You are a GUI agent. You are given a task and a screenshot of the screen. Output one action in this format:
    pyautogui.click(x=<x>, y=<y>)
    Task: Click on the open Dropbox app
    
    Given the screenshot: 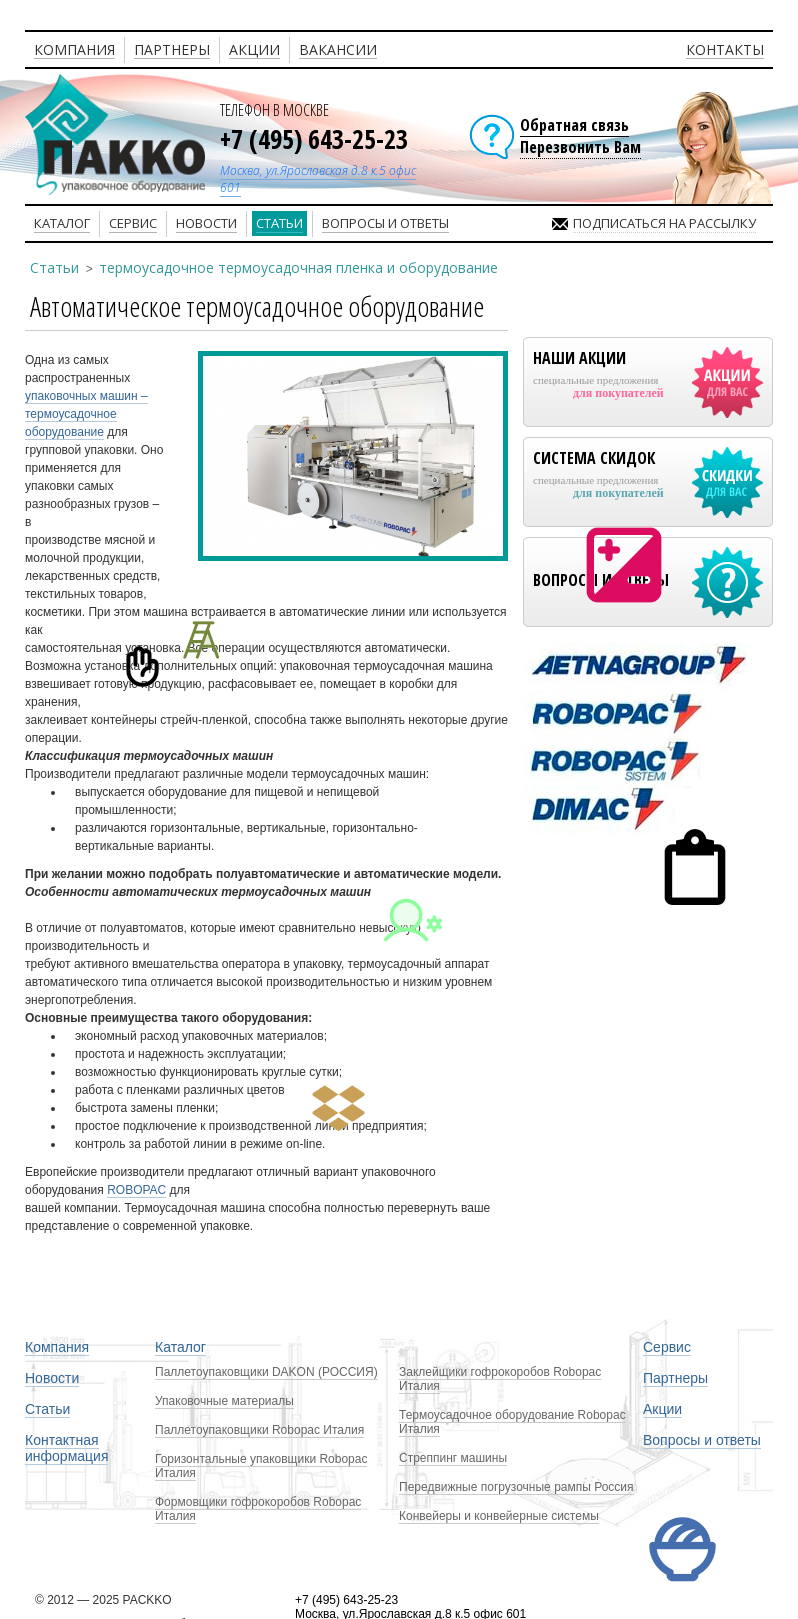 What is the action you would take?
    pyautogui.click(x=338, y=1105)
    